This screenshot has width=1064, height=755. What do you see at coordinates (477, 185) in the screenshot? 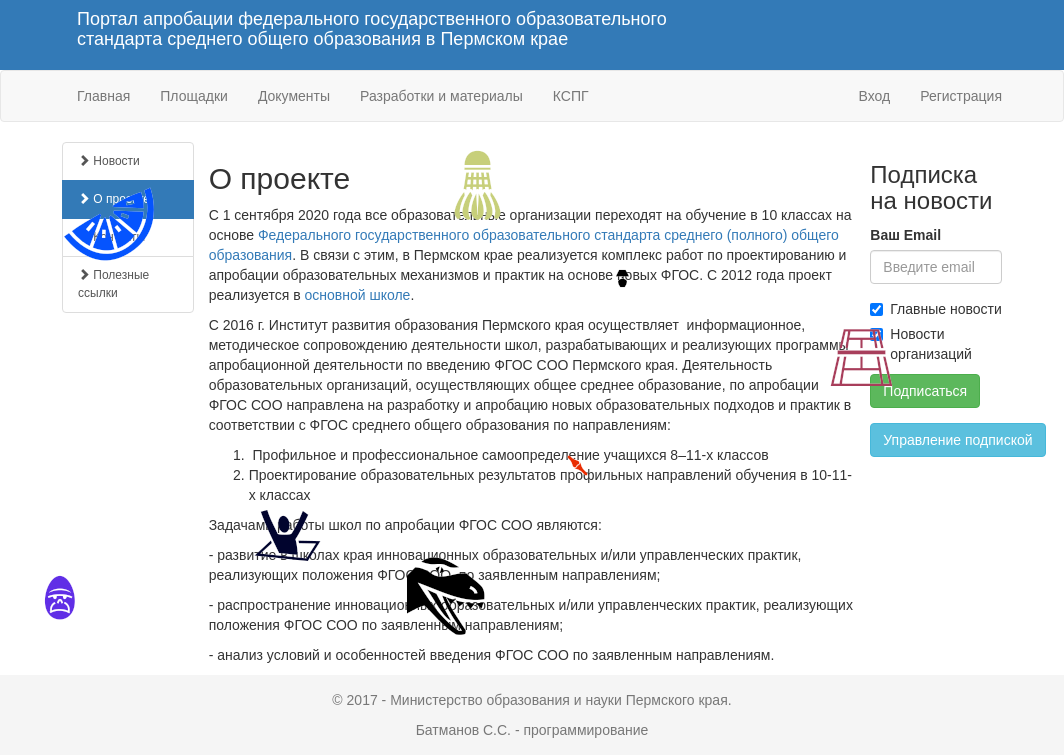
I see `access badminton game or activity` at bounding box center [477, 185].